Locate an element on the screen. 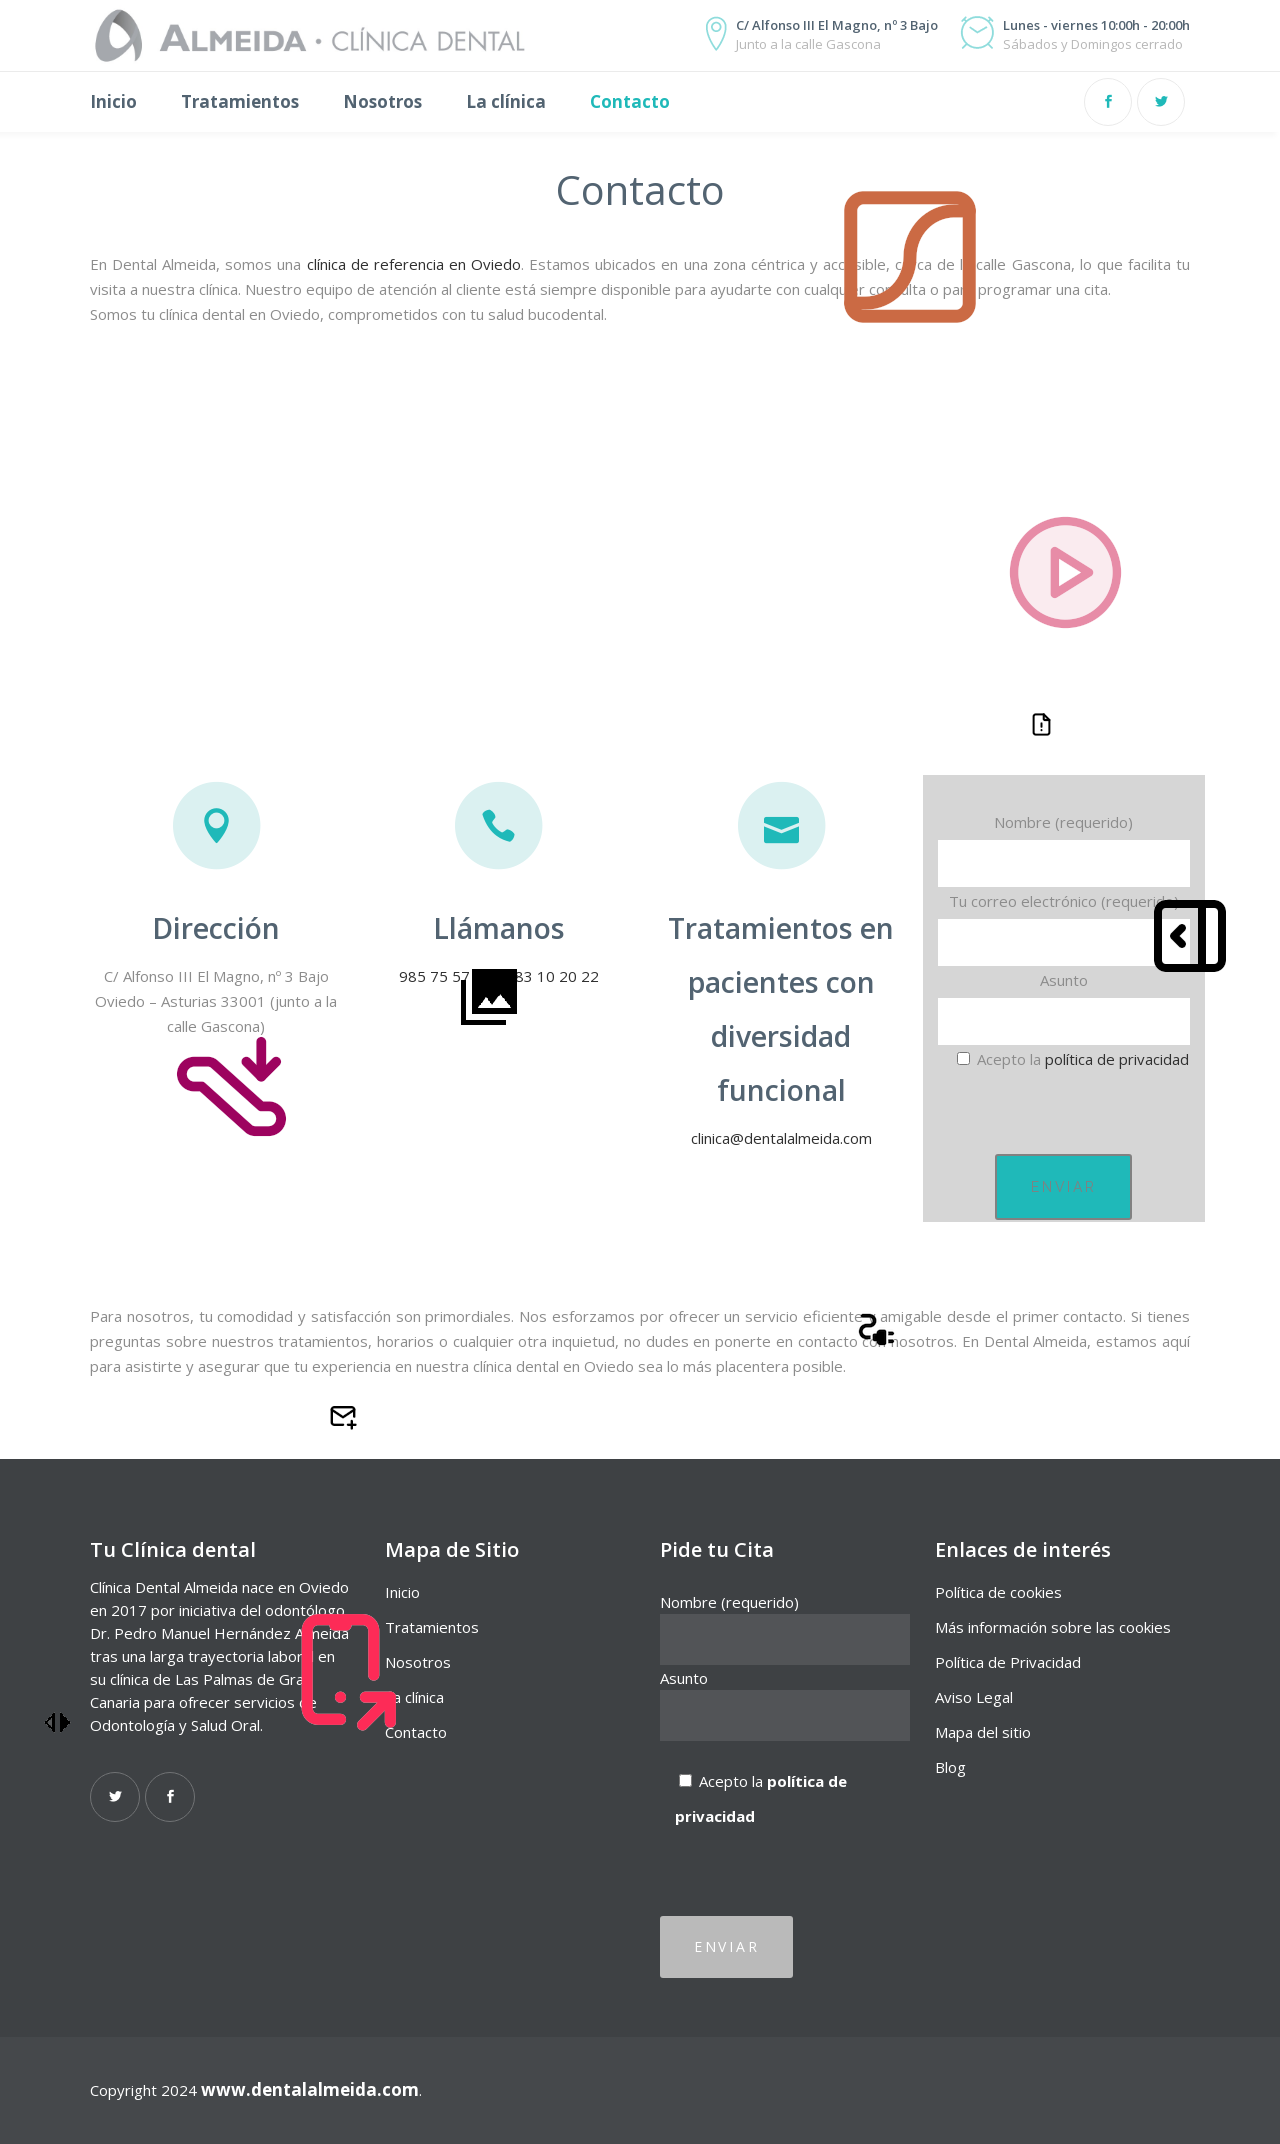 The width and height of the screenshot is (1280, 2144). adjust display contrast settings is located at coordinates (910, 257).